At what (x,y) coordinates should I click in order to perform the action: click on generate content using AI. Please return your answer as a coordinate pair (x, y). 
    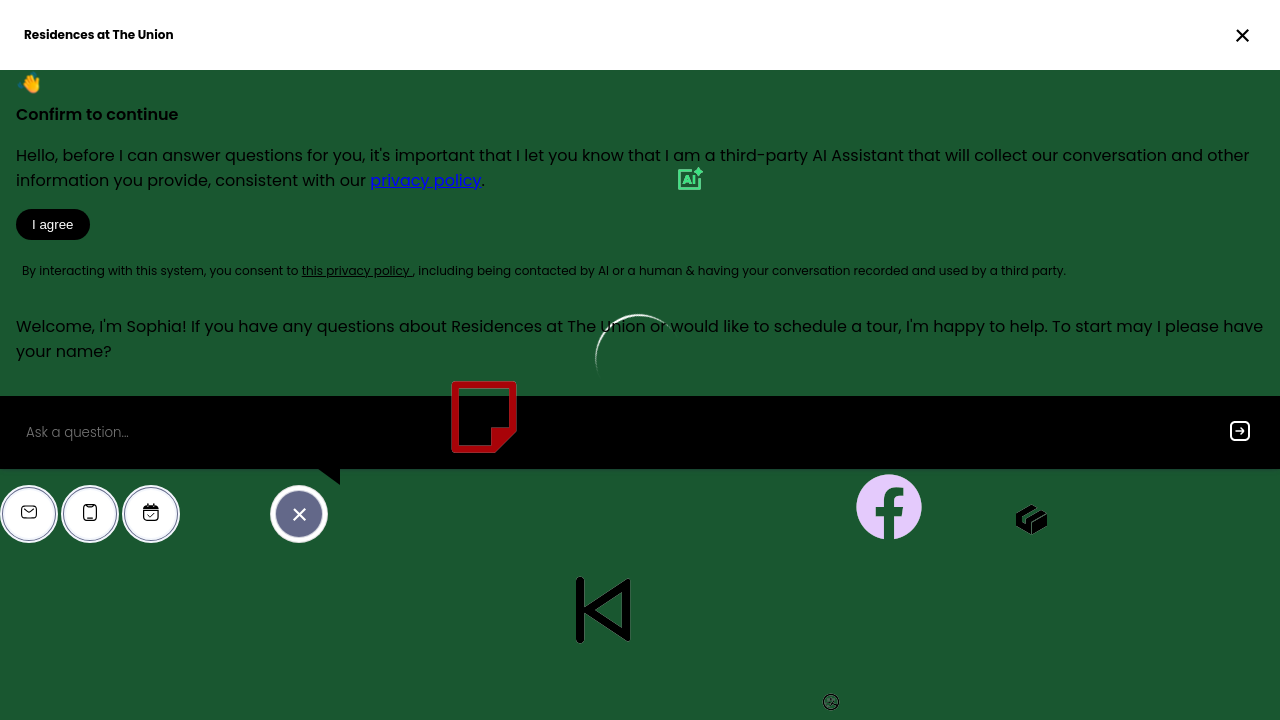
    Looking at the image, I should click on (689, 179).